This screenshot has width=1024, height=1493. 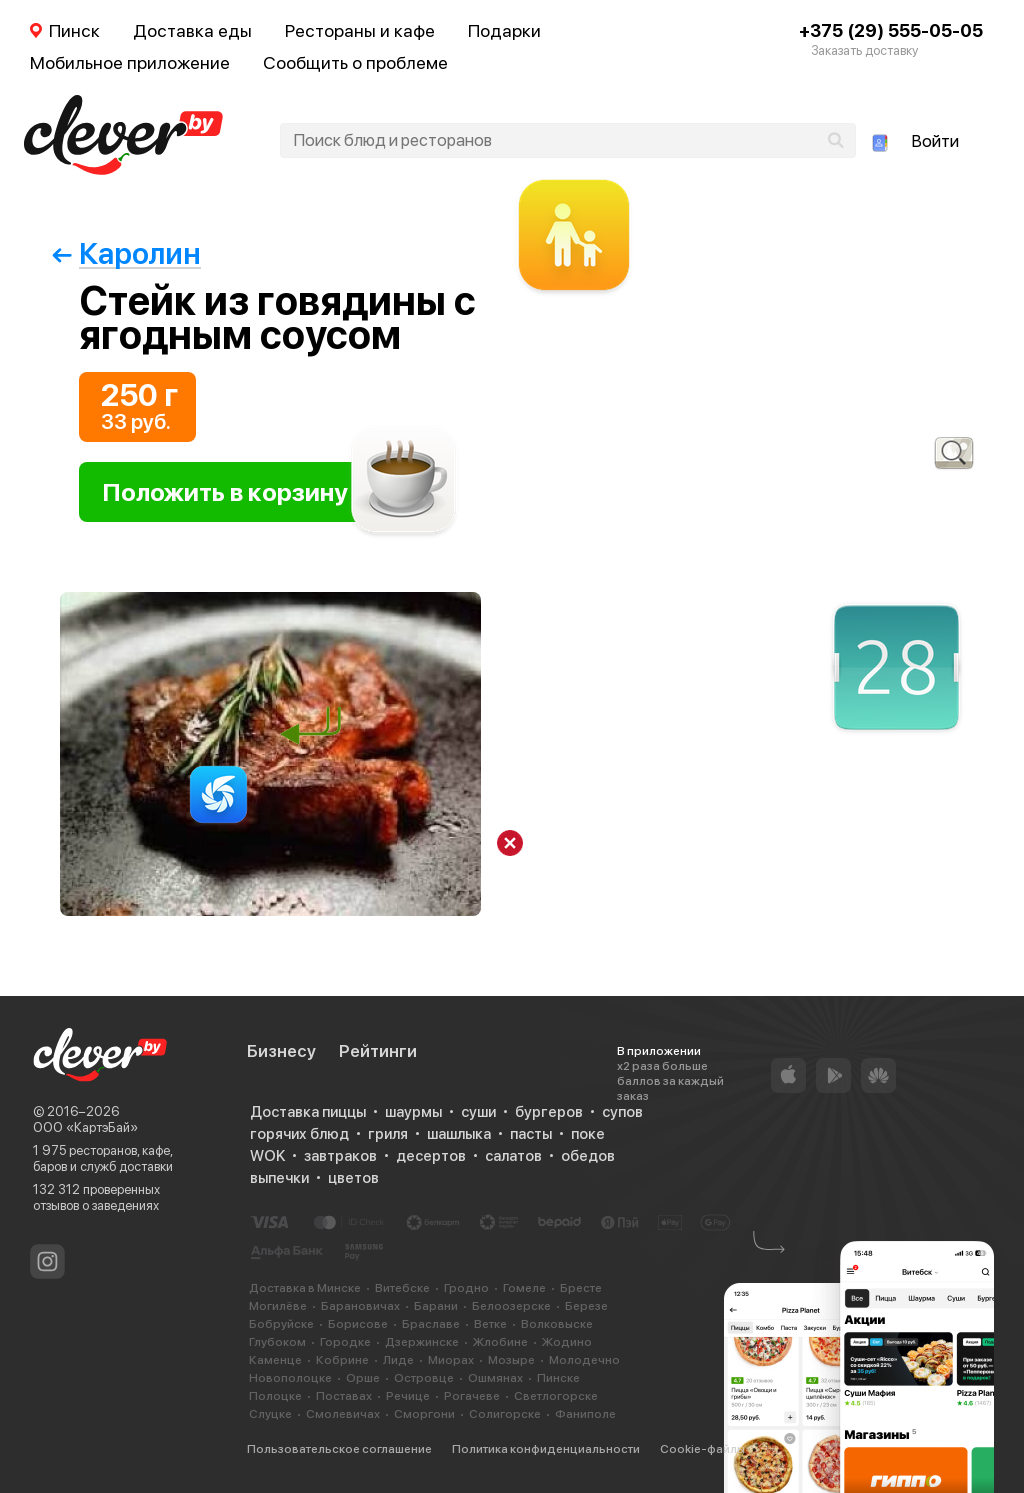 What do you see at coordinates (403, 480) in the screenshot?
I see `launch caffeine app to prevent sleep mode` at bounding box center [403, 480].